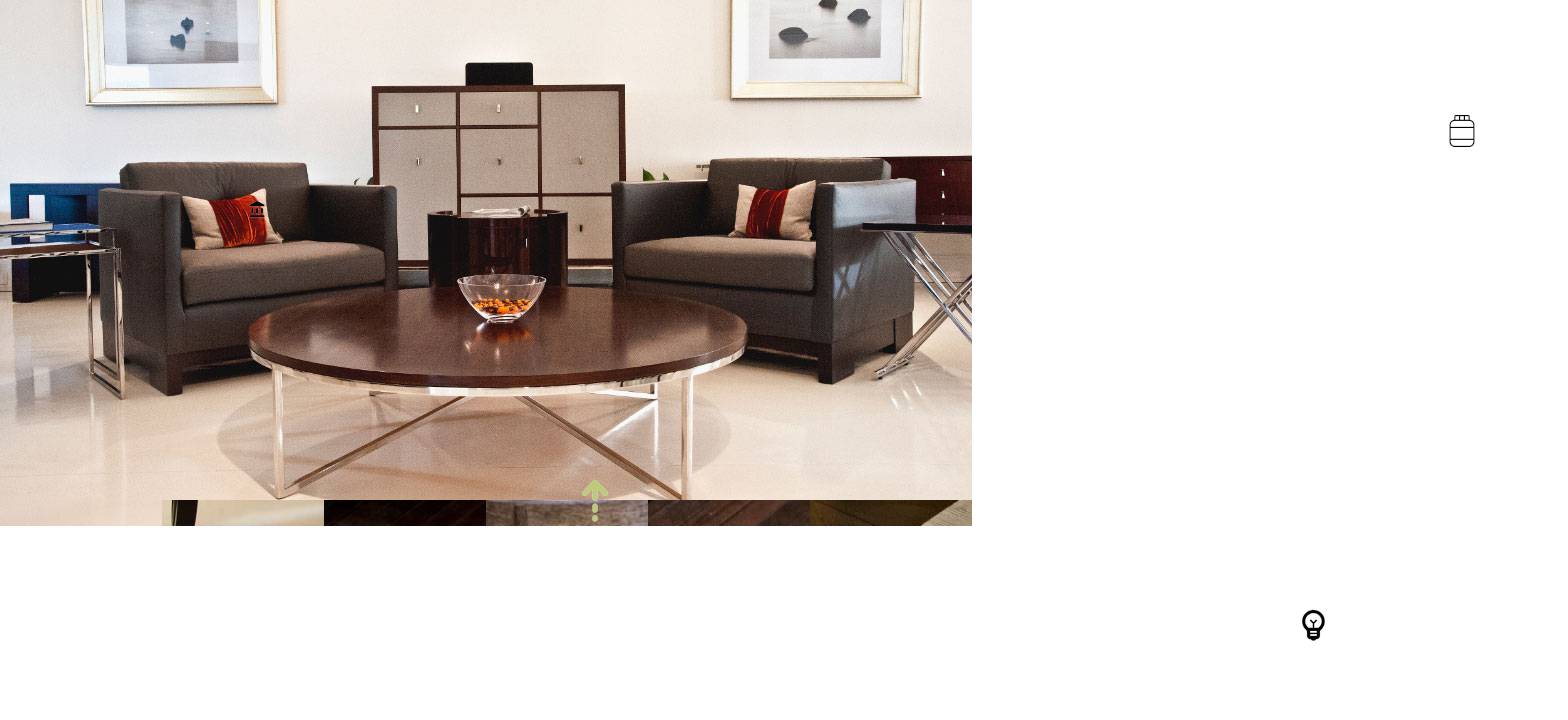 The width and height of the screenshot is (1568, 720). I want to click on access bank or financial account, so click(257, 209).